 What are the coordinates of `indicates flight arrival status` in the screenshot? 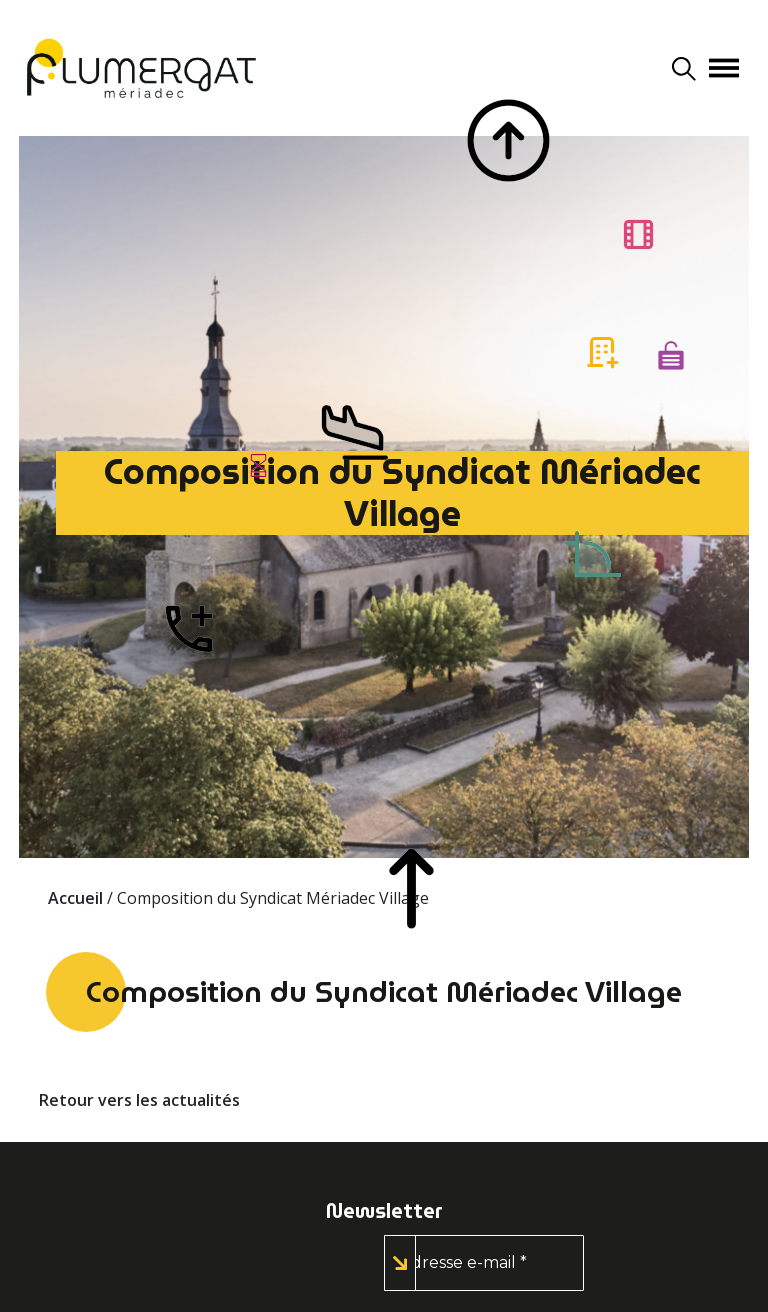 It's located at (351, 432).